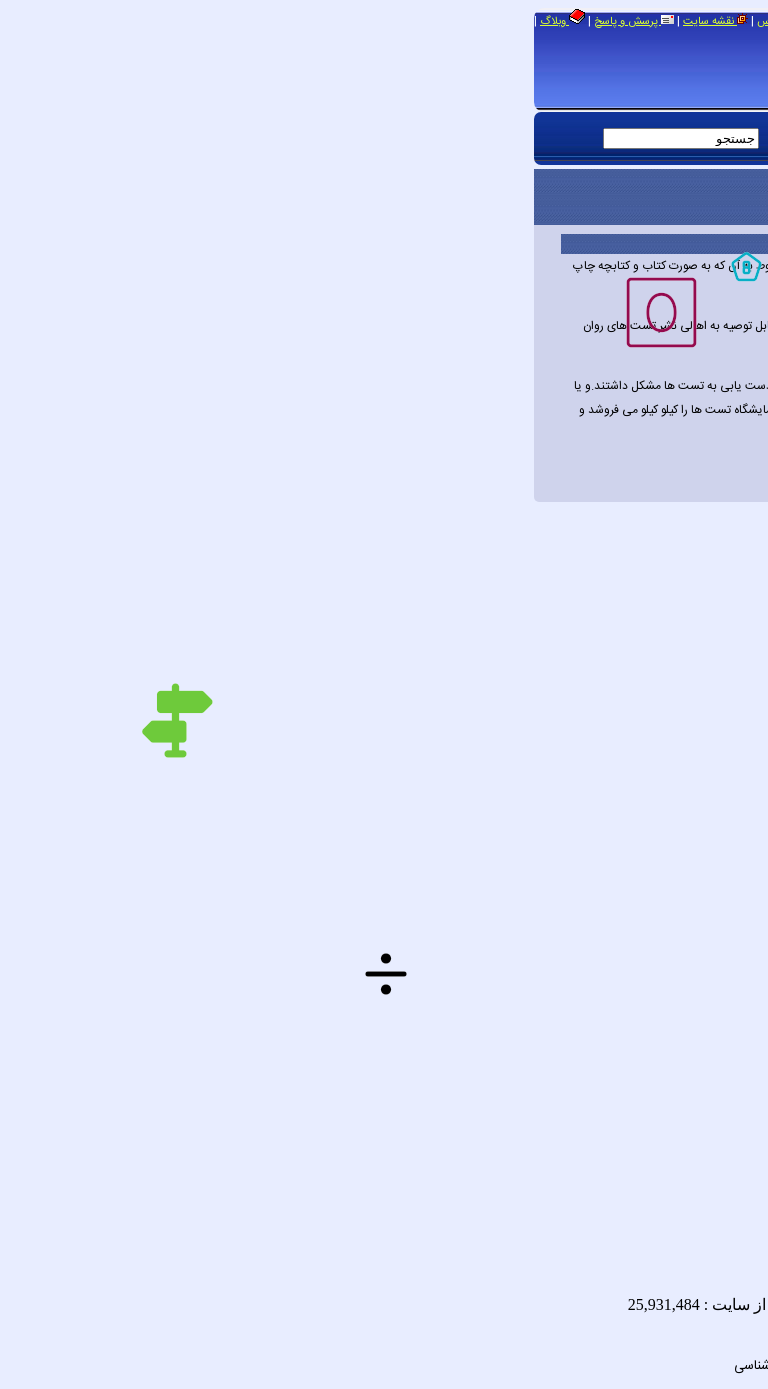 This screenshot has height=1389, width=768. Describe the element at coordinates (386, 974) in the screenshot. I see `perform a division calculation` at that location.